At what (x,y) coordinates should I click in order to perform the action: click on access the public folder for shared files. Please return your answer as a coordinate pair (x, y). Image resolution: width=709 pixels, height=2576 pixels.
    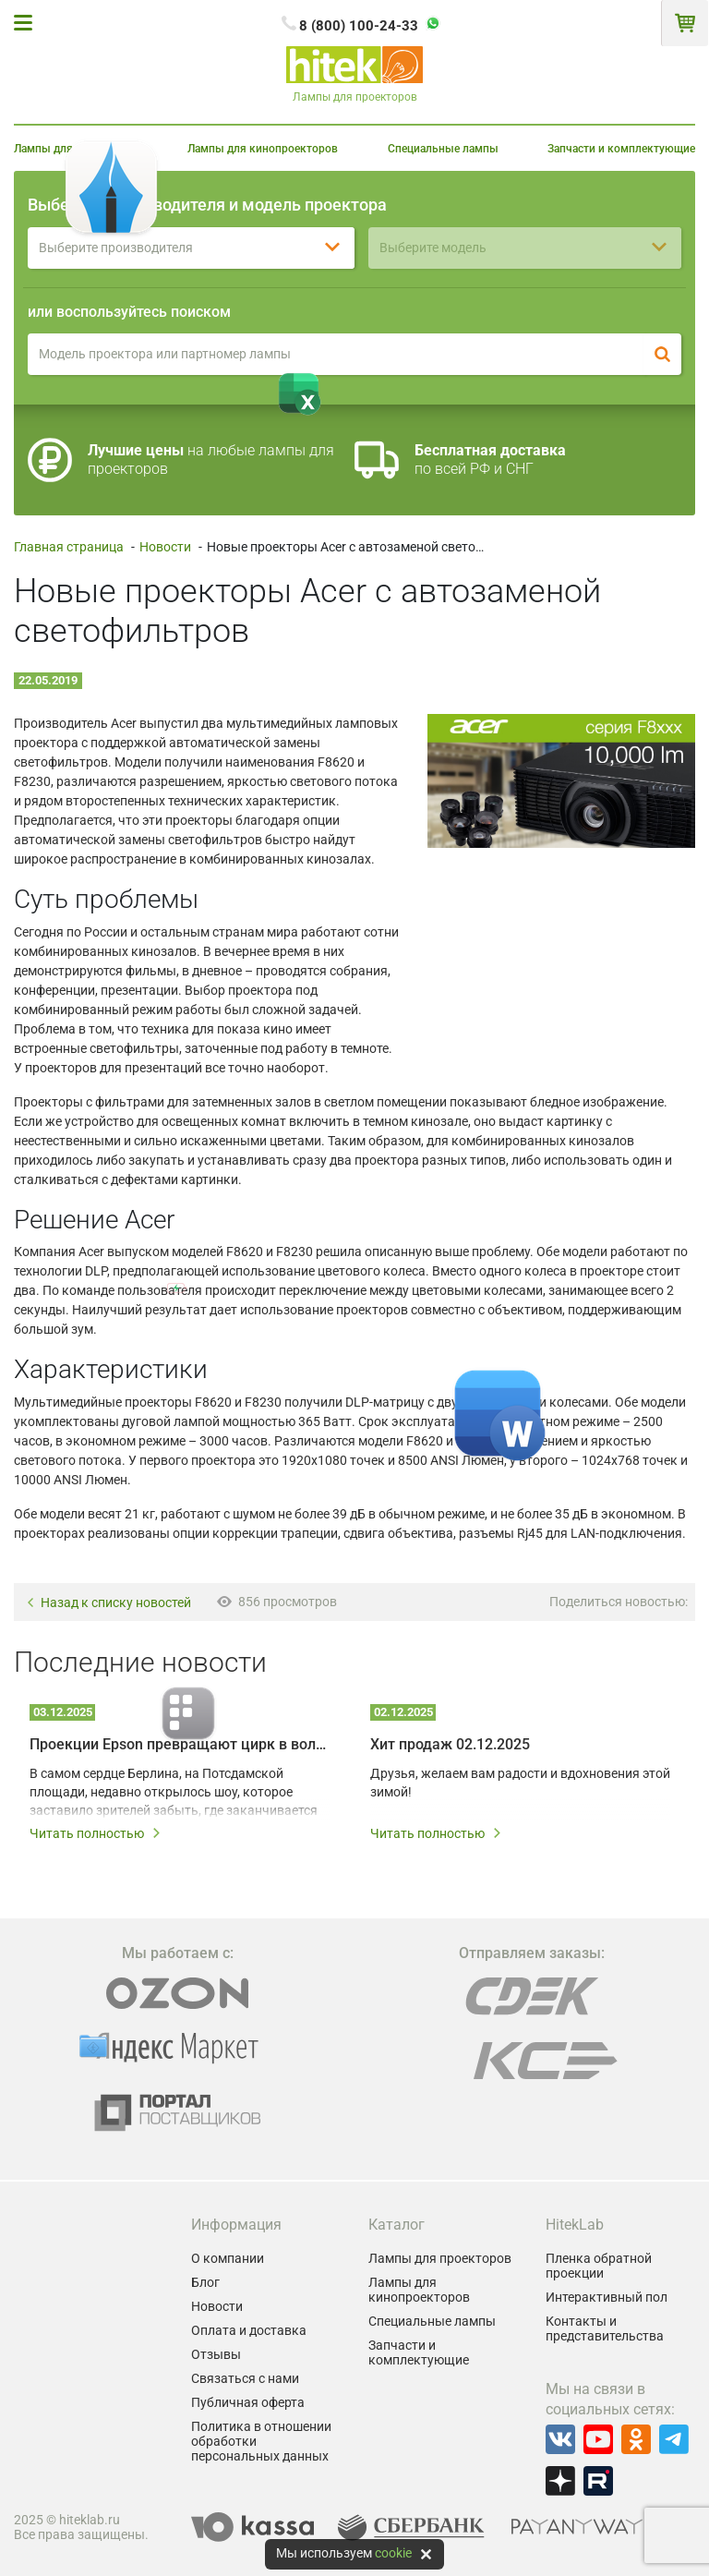
    Looking at the image, I should click on (93, 2046).